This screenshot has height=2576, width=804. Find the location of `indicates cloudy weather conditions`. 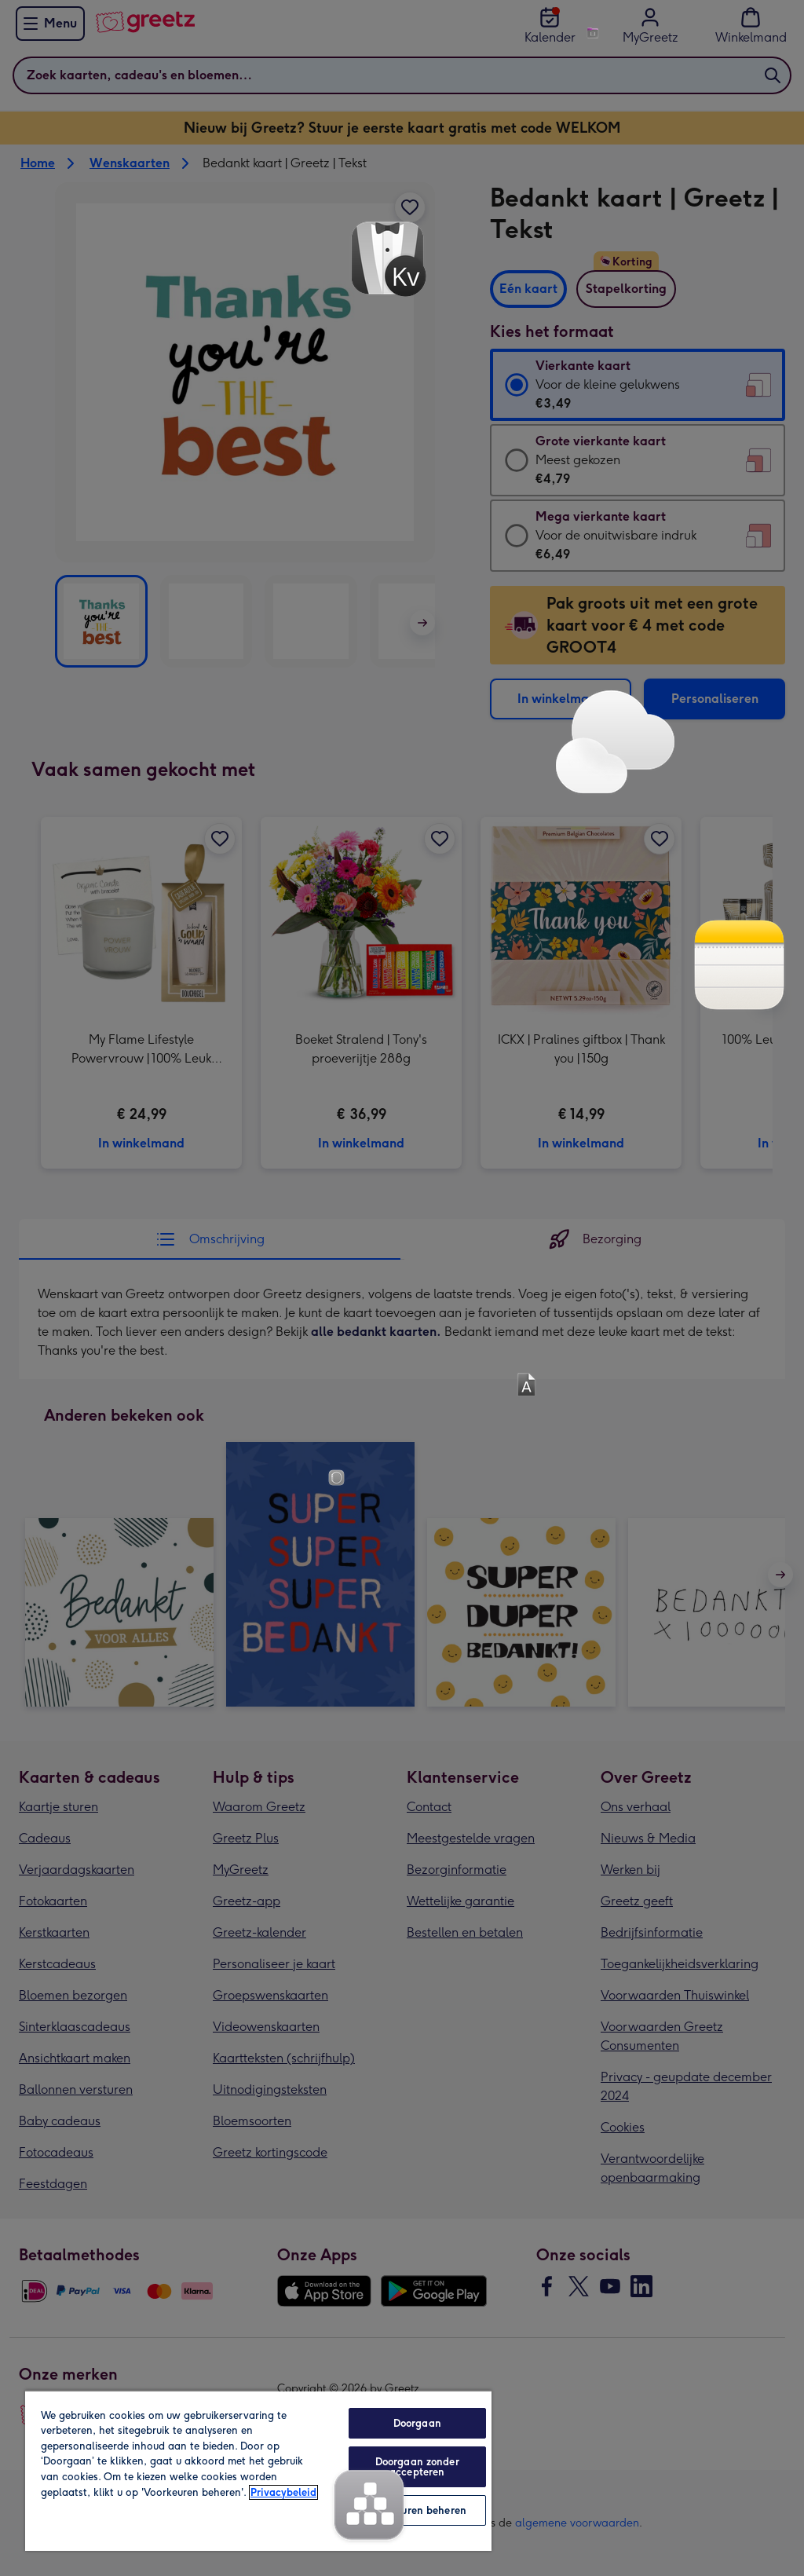

indicates cloudy weather conditions is located at coordinates (615, 741).